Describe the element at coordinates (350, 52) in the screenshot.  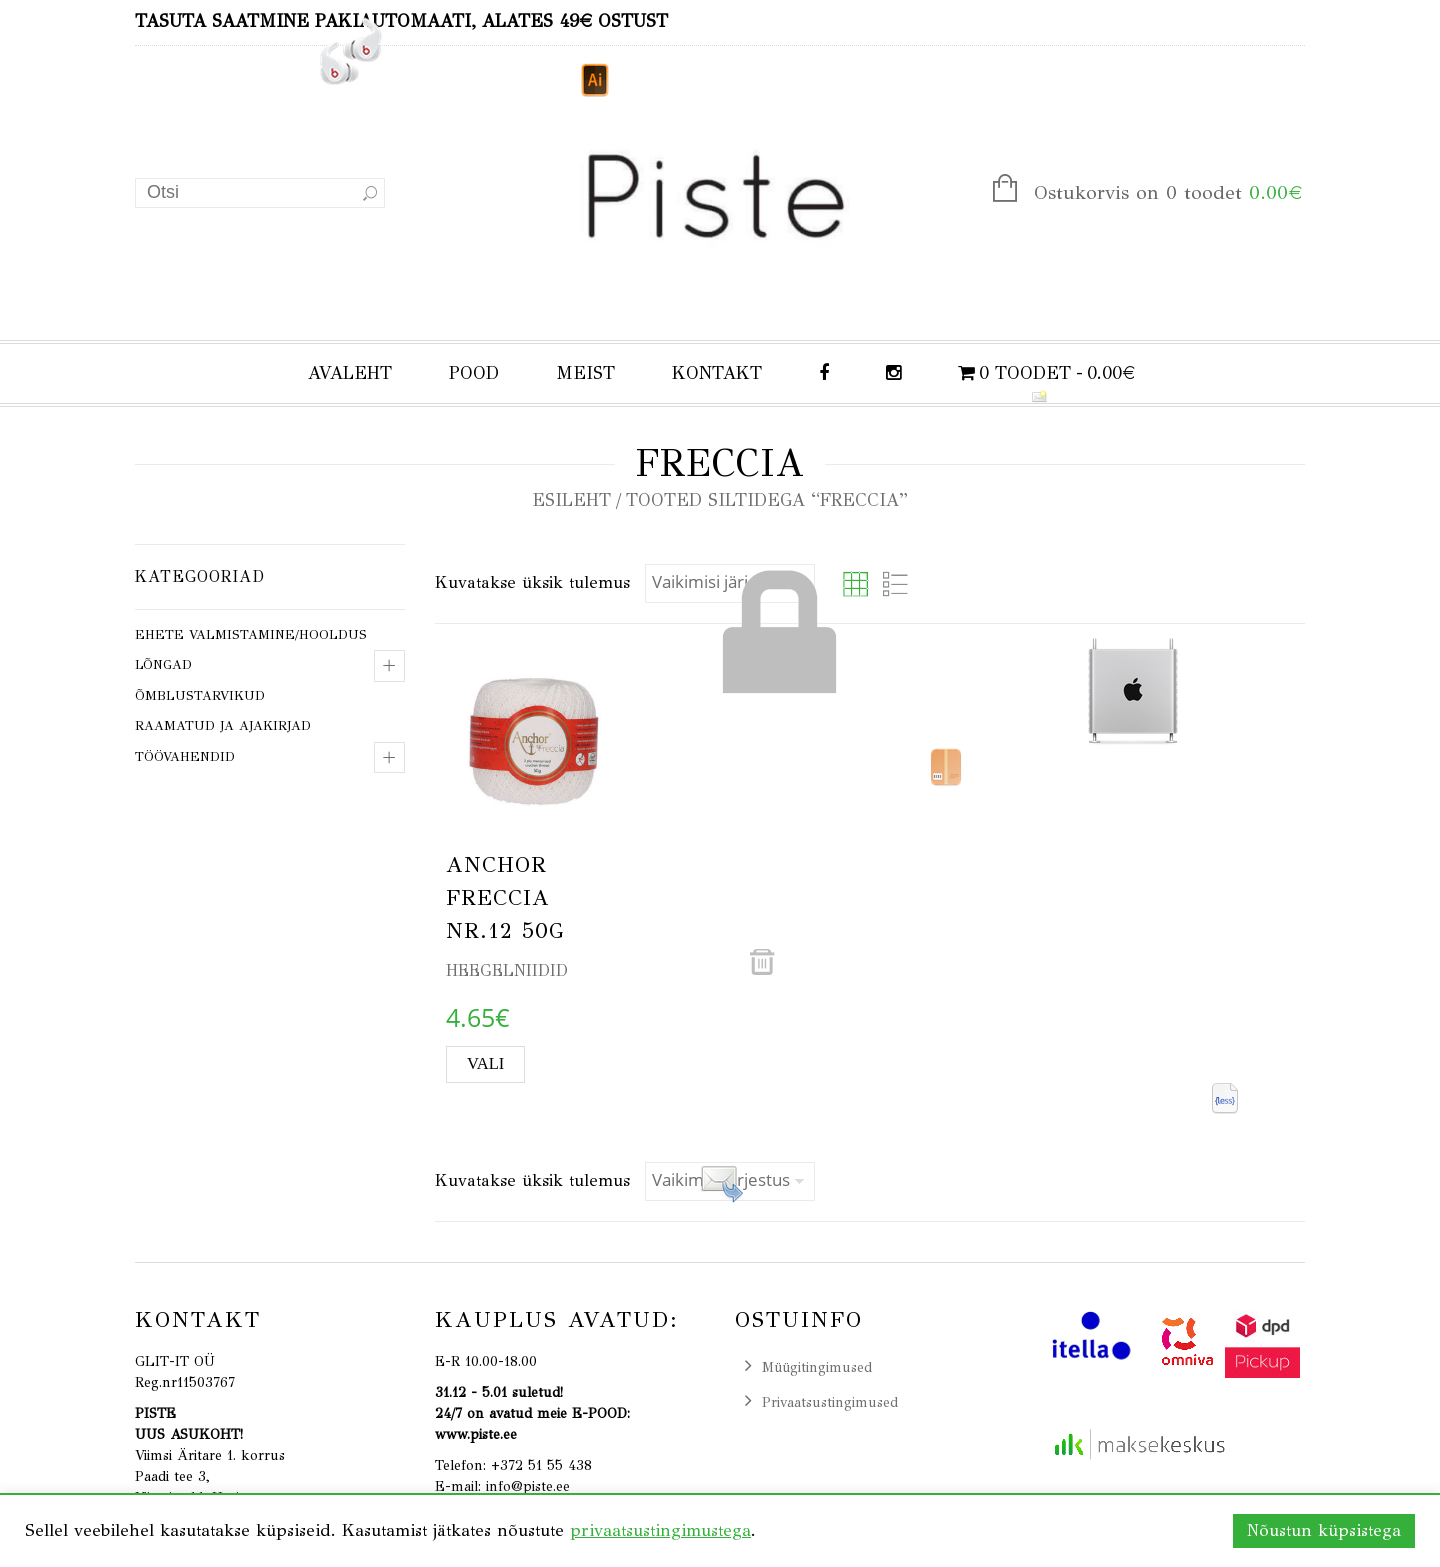
I see `beats fit pro earbuds bluetooth device` at that location.